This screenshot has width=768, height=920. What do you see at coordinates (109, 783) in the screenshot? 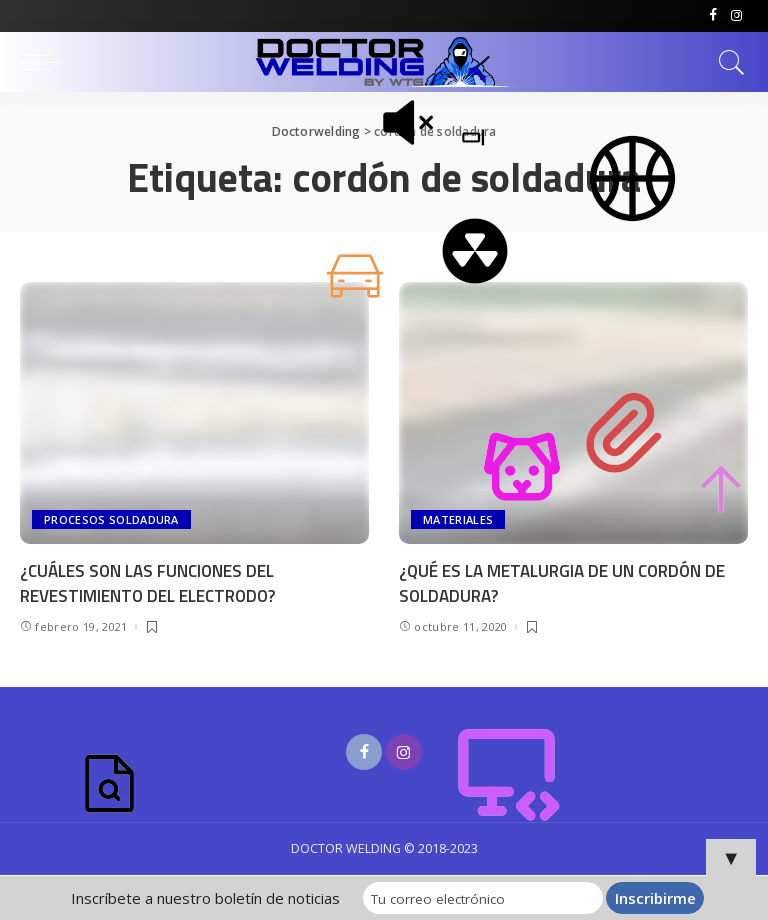
I see `search within a document` at bounding box center [109, 783].